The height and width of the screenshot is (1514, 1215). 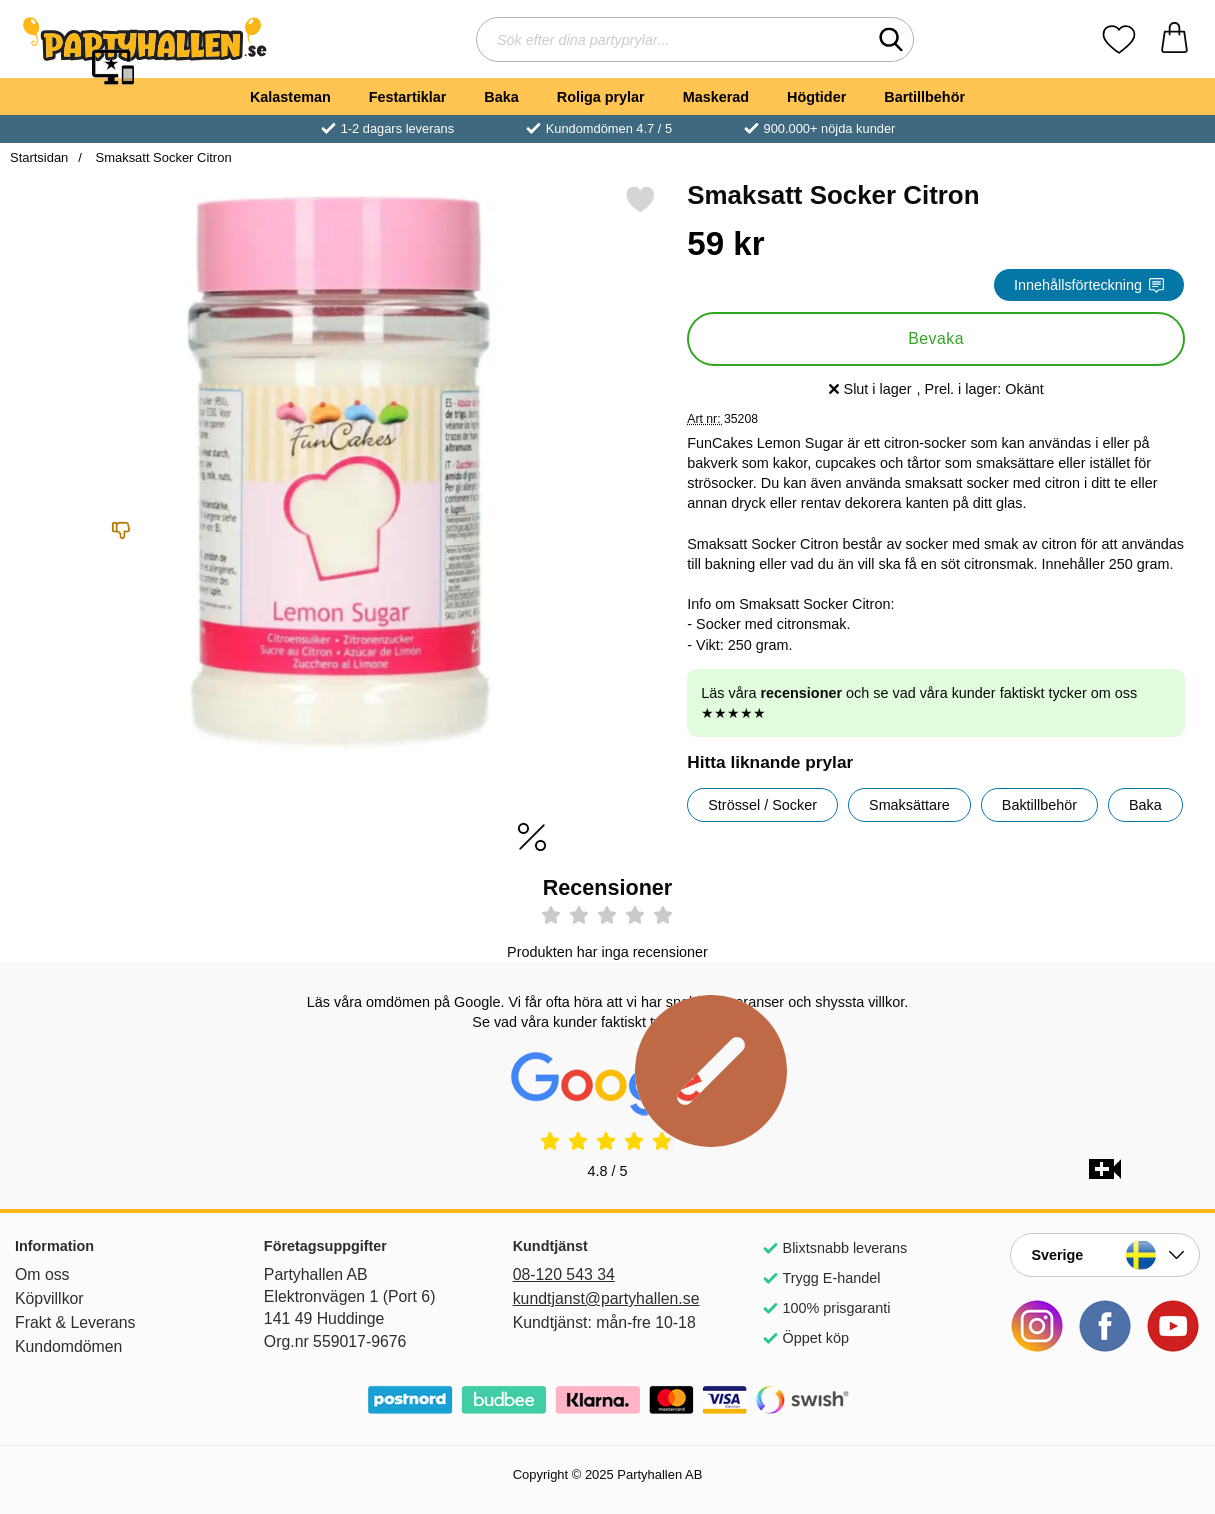 I want to click on dislike or downvote content, so click(x=121, y=530).